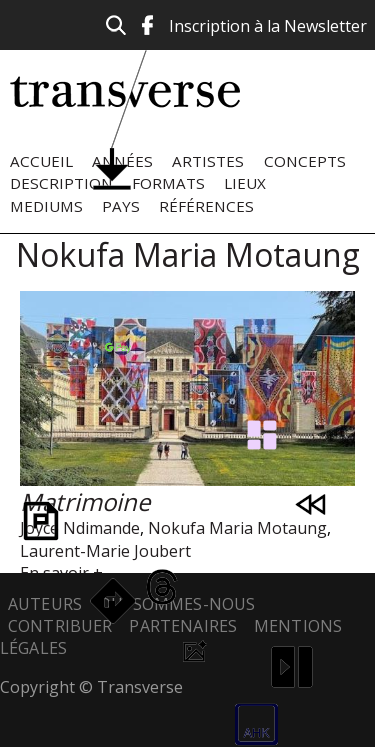 This screenshot has width=375, height=747. Describe the element at coordinates (118, 348) in the screenshot. I see `pay with google pay` at that location.